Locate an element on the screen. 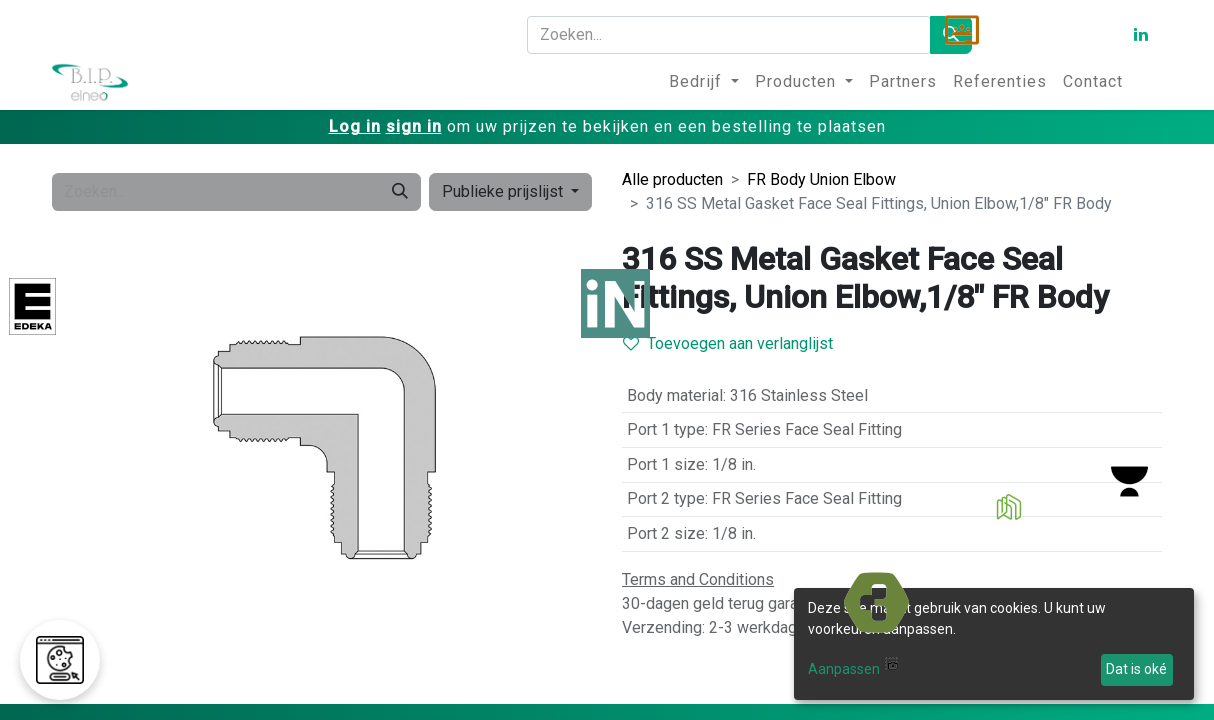 The image size is (1214, 720). cloudron platform logo is located at coordinates (876, 602).